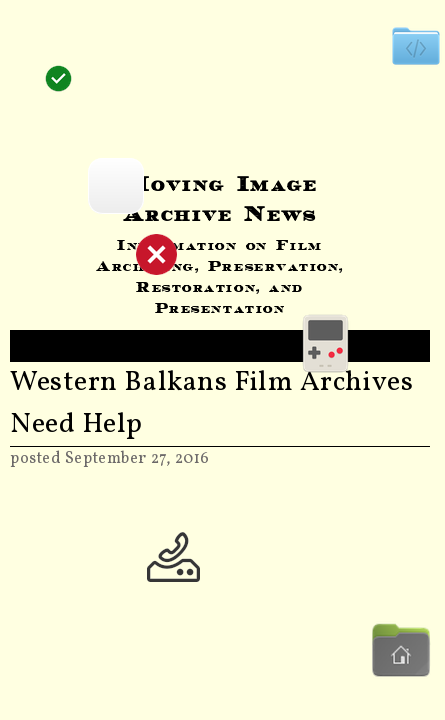 Image resolution: width=445 pixels, height=720 pixels. What do you see at coordinates (416, 46) in the screenshot?
I see `open your code projects folder` at bounding box center [416, 46].